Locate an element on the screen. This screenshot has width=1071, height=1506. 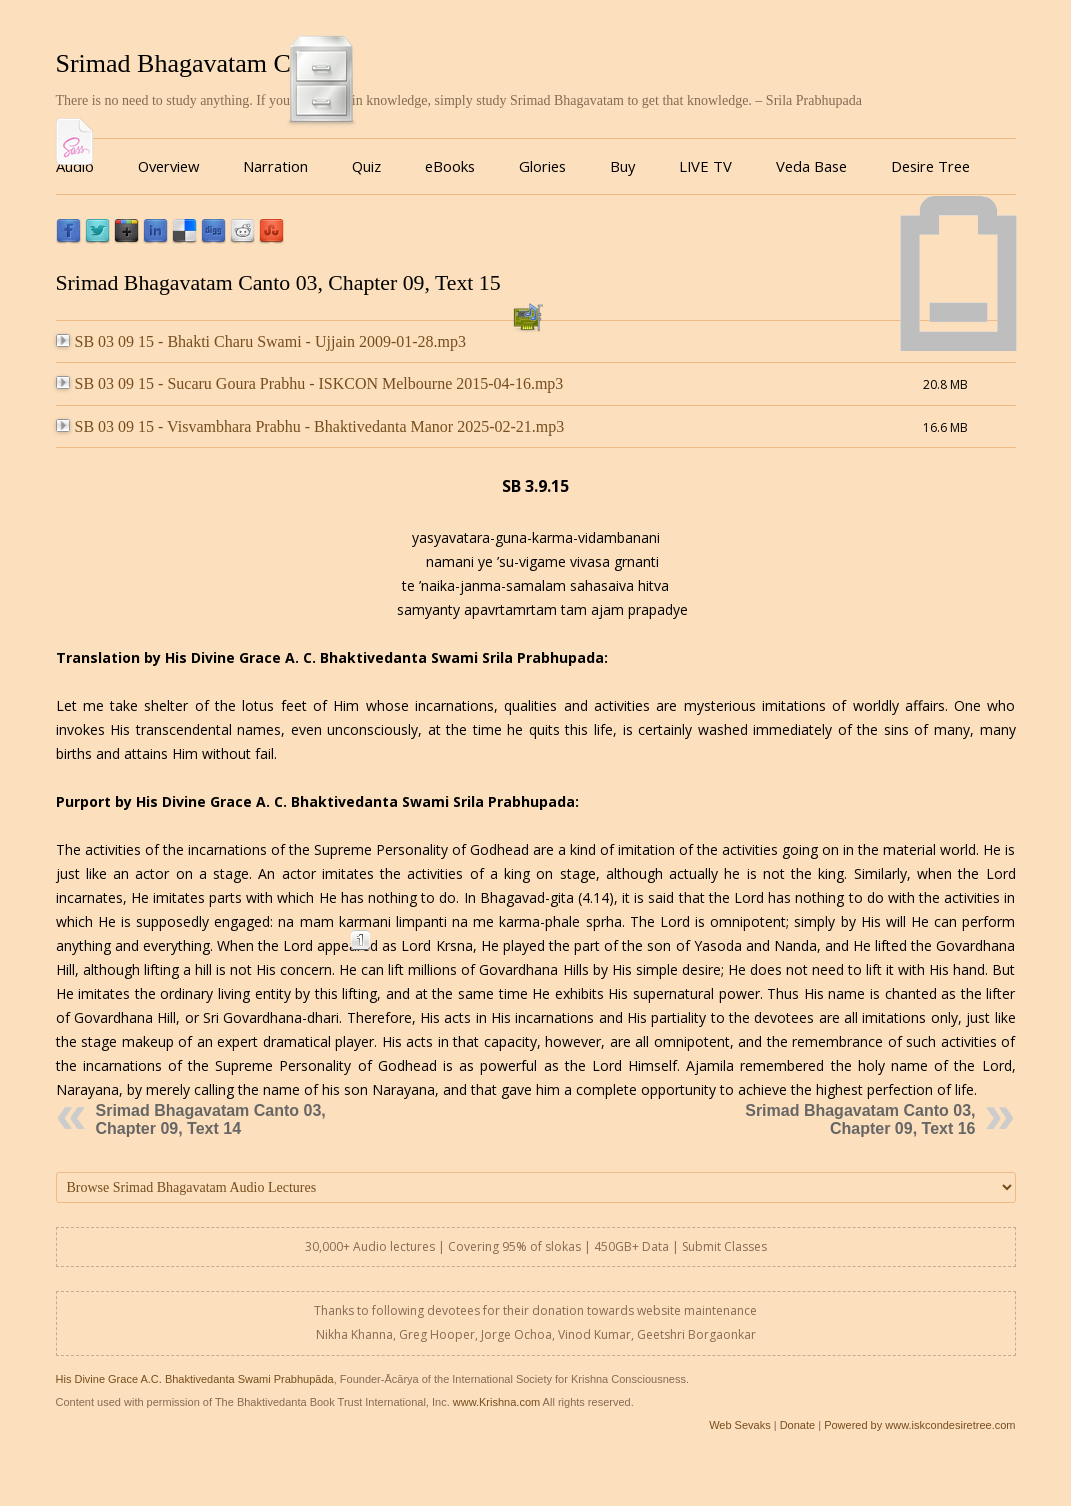
indicates low battery level is located at coordinates (958, 273).